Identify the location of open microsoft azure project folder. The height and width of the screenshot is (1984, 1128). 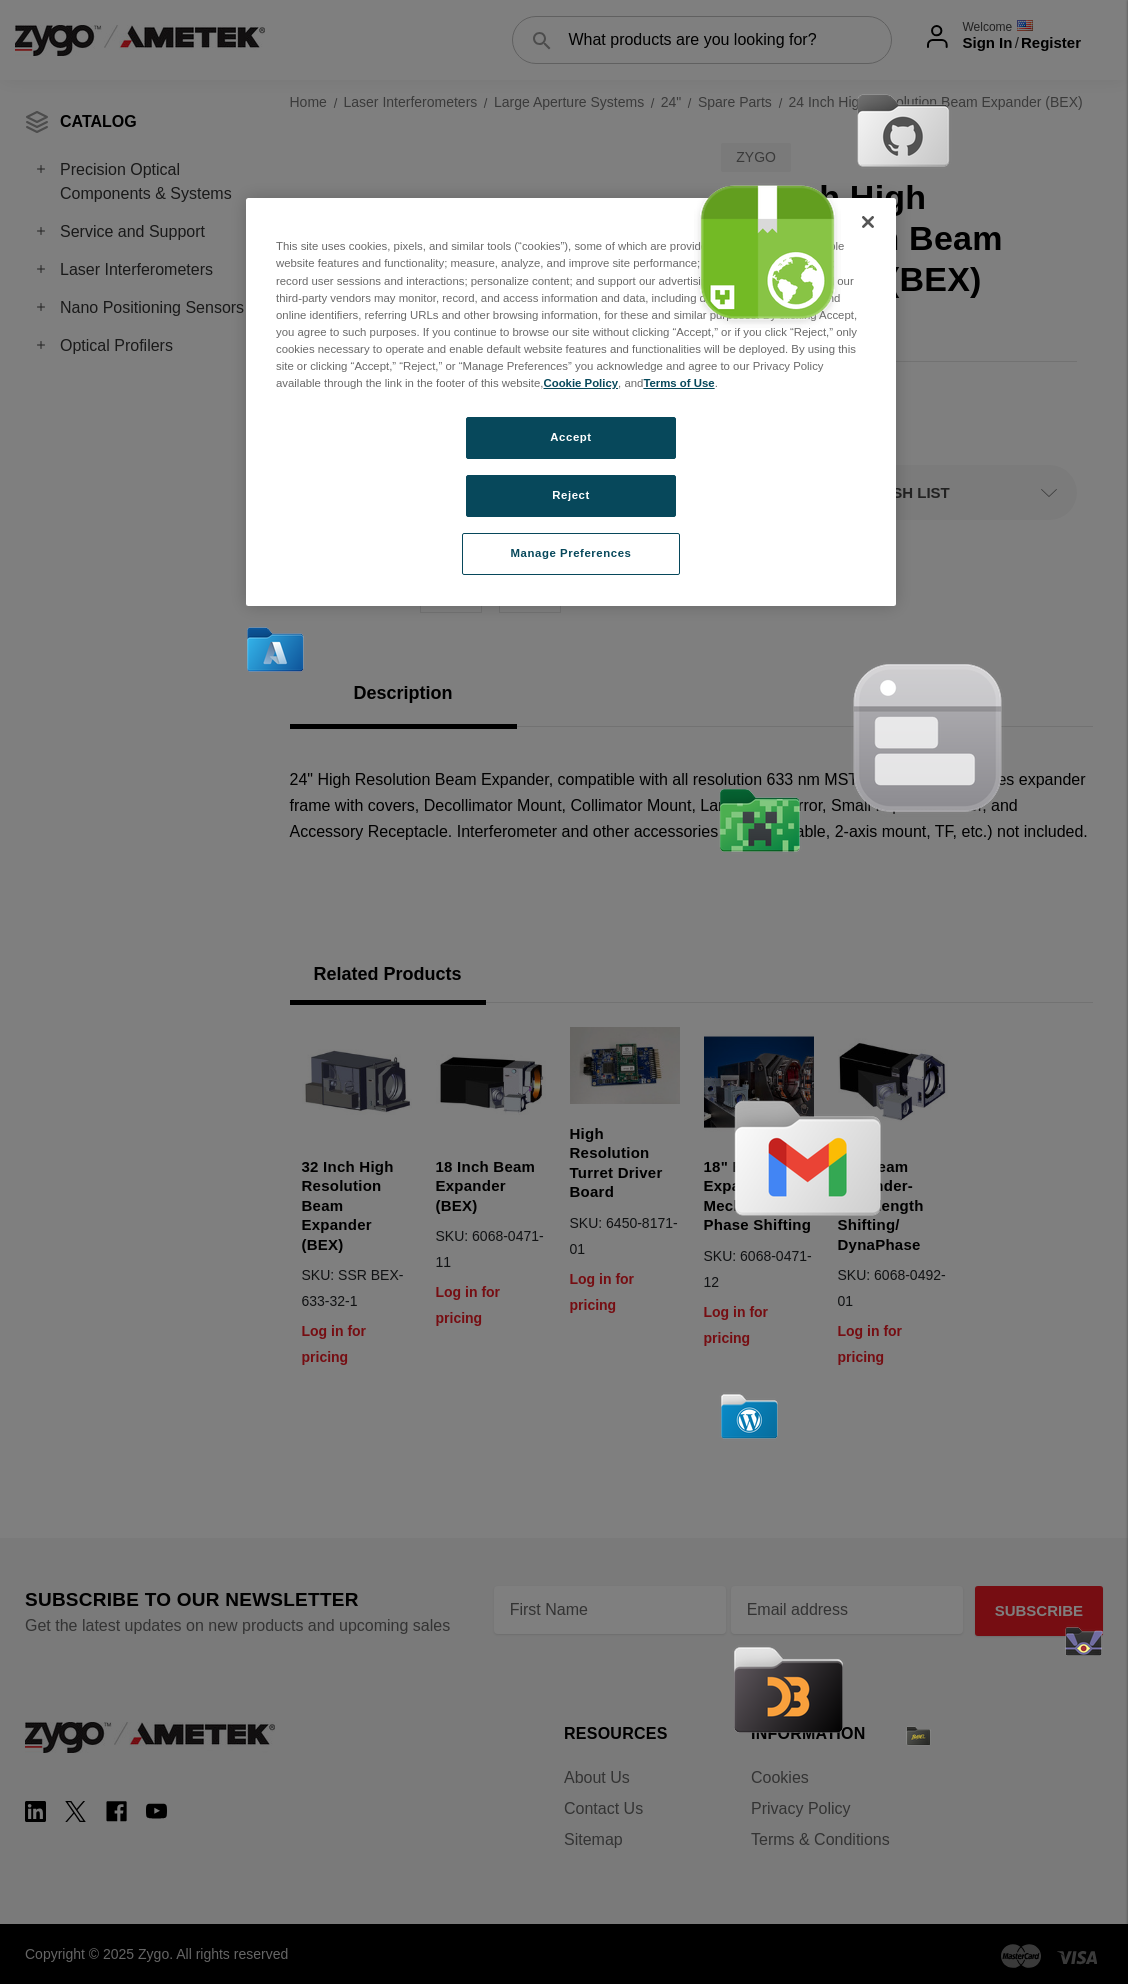
(275, 651).